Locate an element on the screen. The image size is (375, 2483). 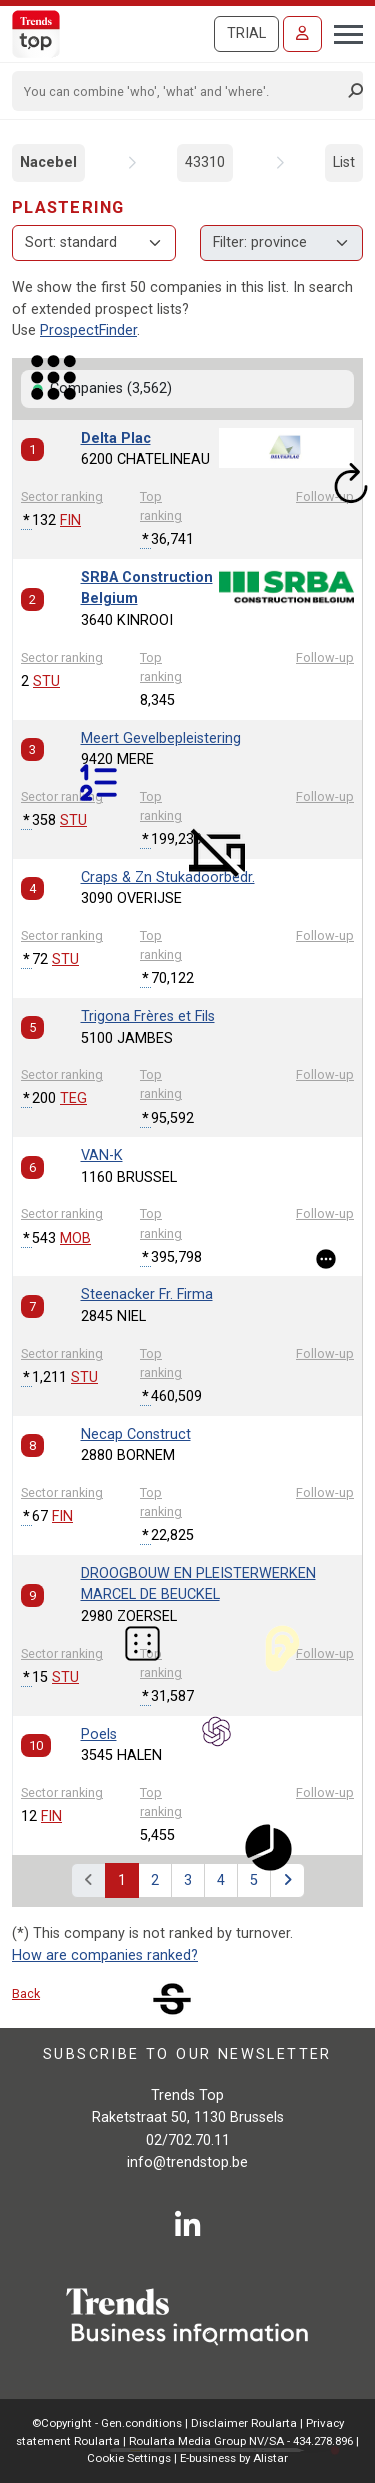
access OpenAI services or ChatGPT is located at coordinates (216, 1731).